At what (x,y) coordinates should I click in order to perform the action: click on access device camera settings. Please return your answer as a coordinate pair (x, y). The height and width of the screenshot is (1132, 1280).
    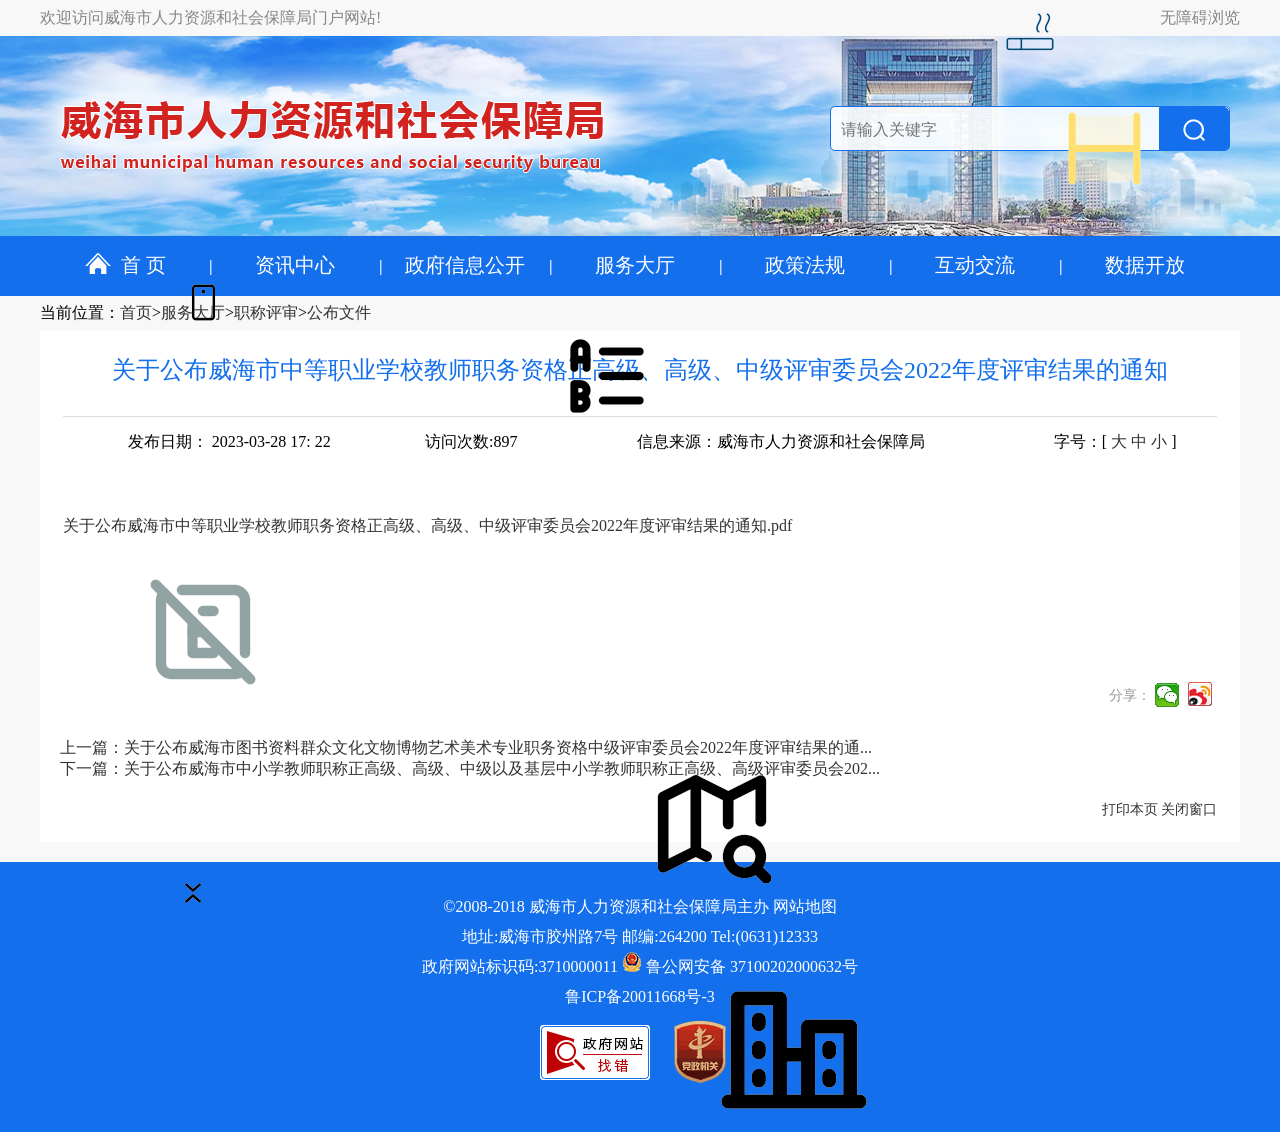
    Looking at the image, I should click on (203, 302).